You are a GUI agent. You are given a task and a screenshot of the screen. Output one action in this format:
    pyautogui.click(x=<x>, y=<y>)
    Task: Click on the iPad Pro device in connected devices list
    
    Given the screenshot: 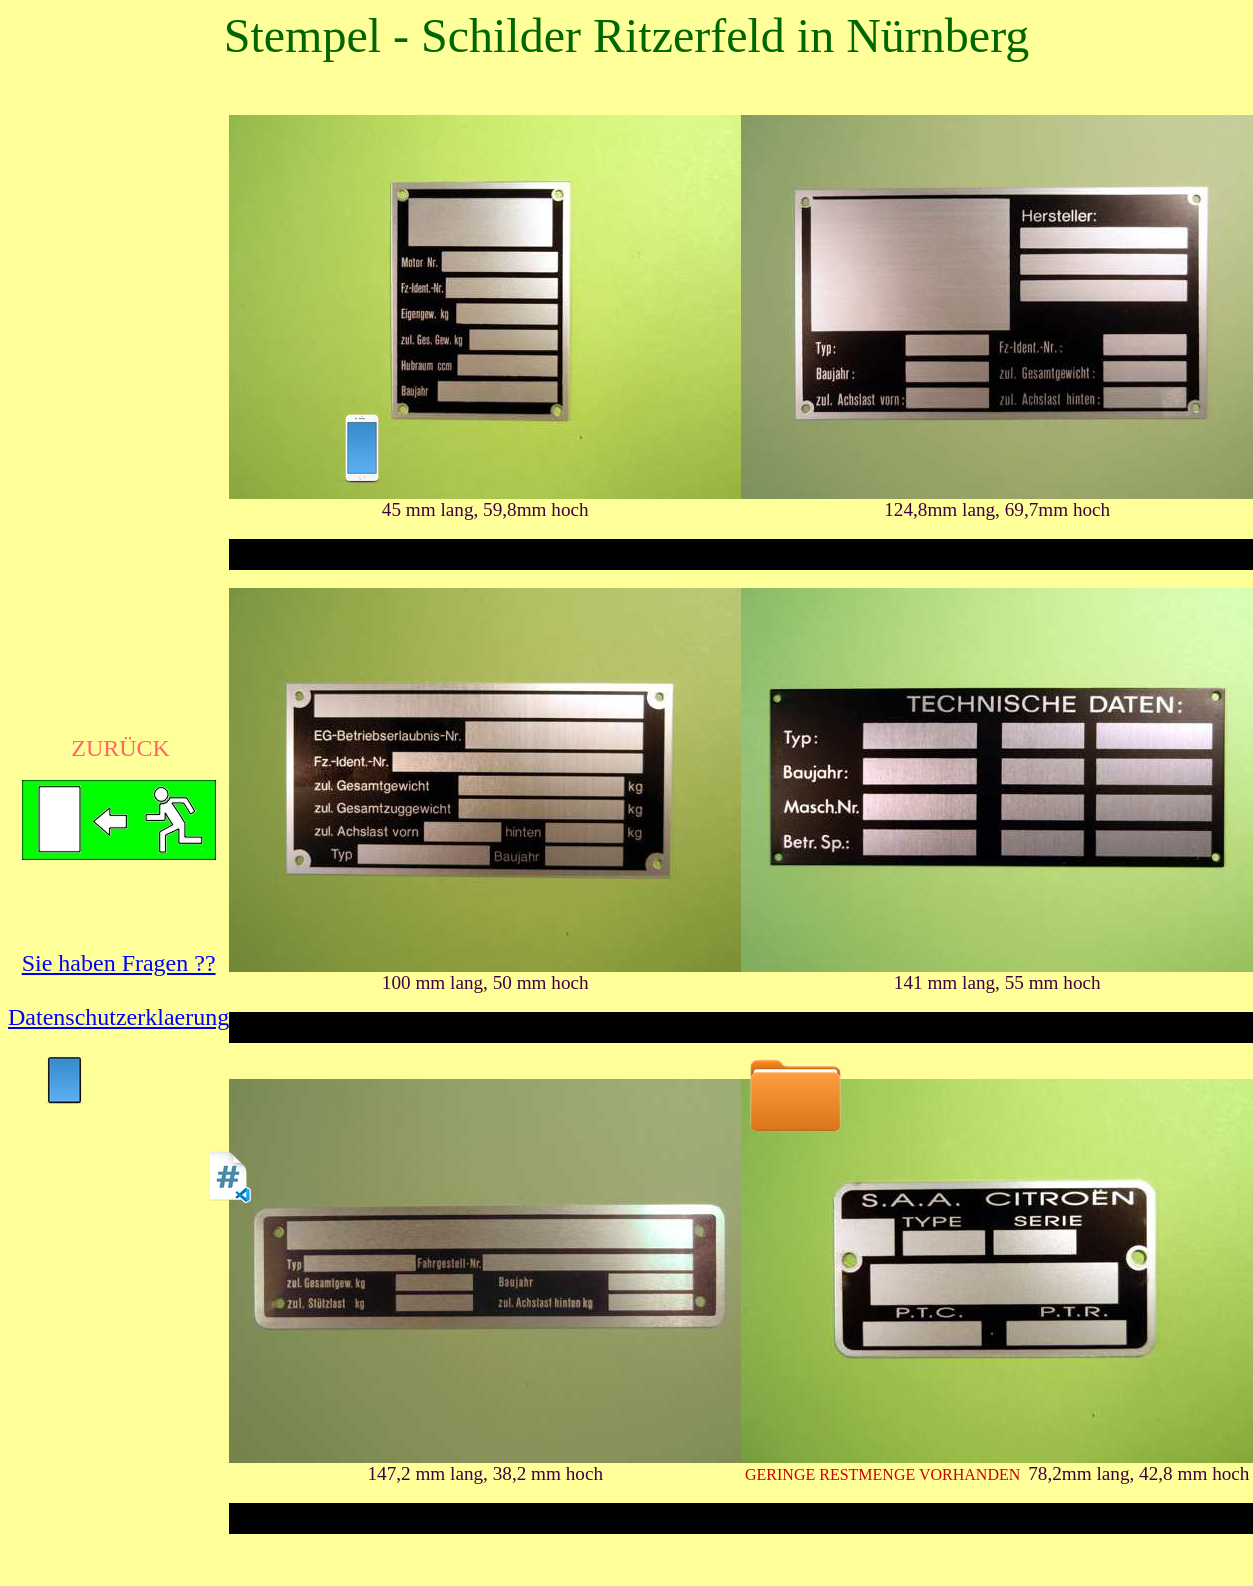 What is the action you would take?
    pyautogui.click(x=64, y=1080)
    